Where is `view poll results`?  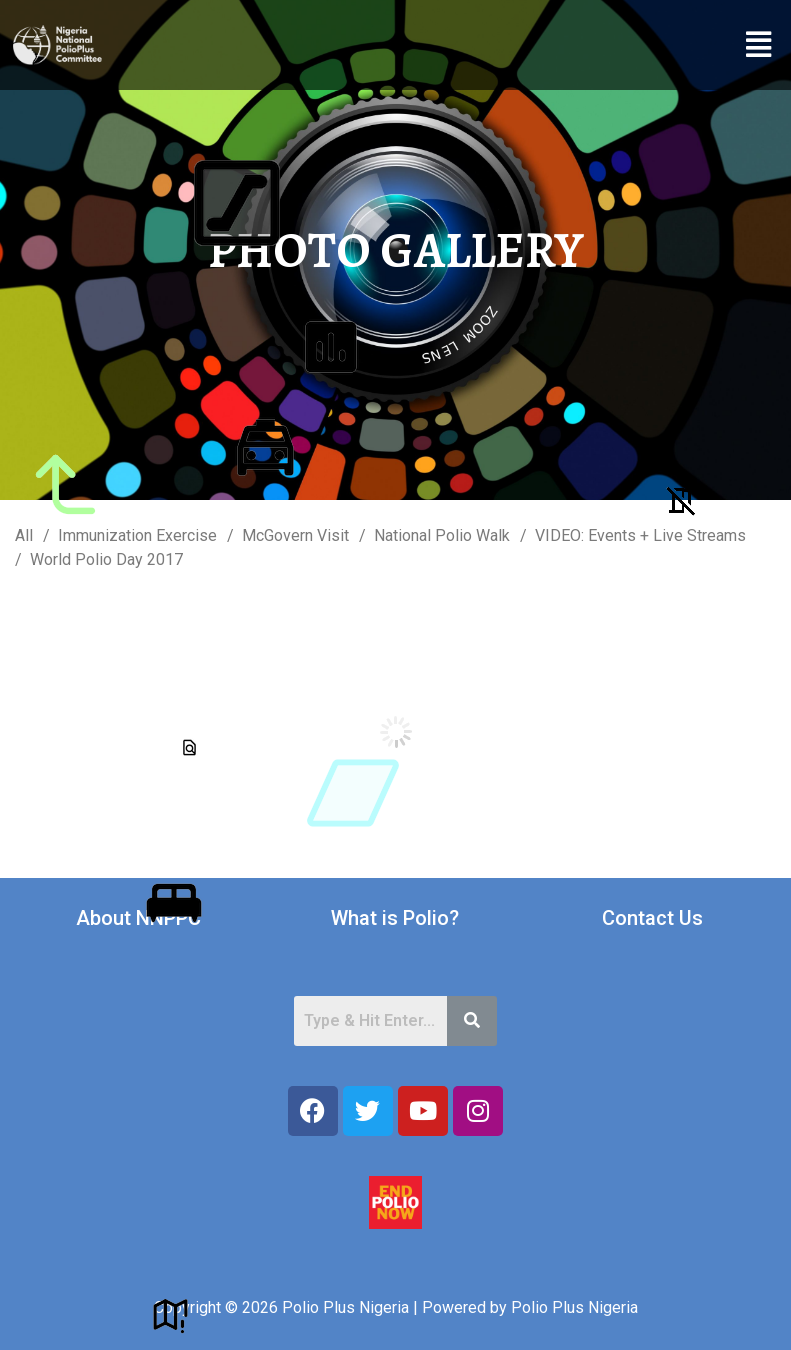
view poll results is located at coordinates (331, 347).